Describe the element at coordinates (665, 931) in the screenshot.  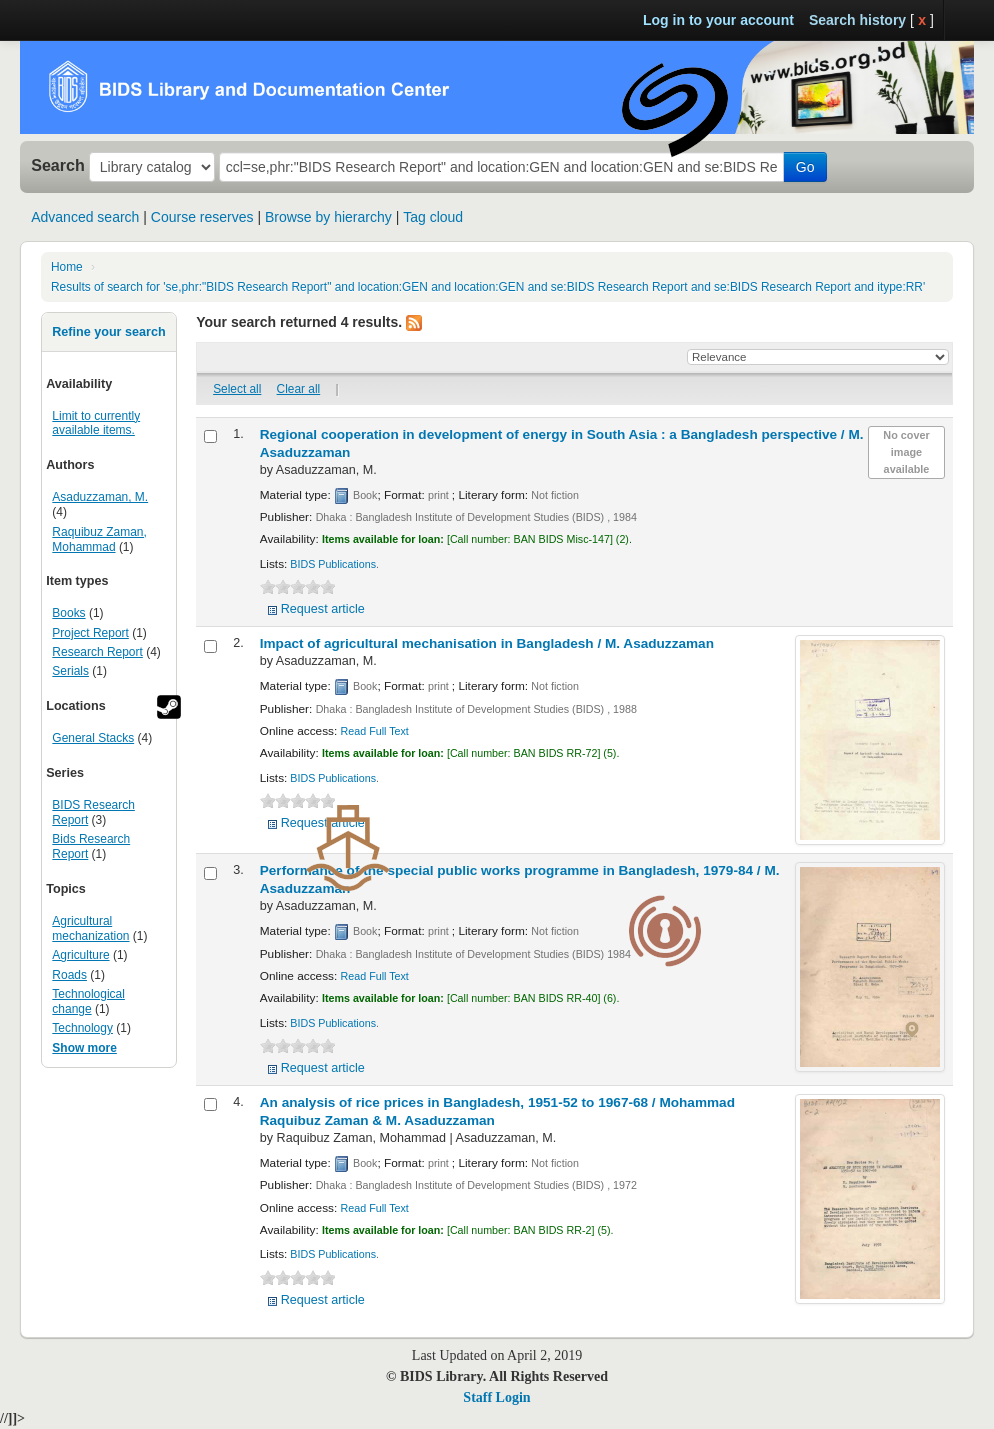
I see `open authelia authentication settings` at that location.